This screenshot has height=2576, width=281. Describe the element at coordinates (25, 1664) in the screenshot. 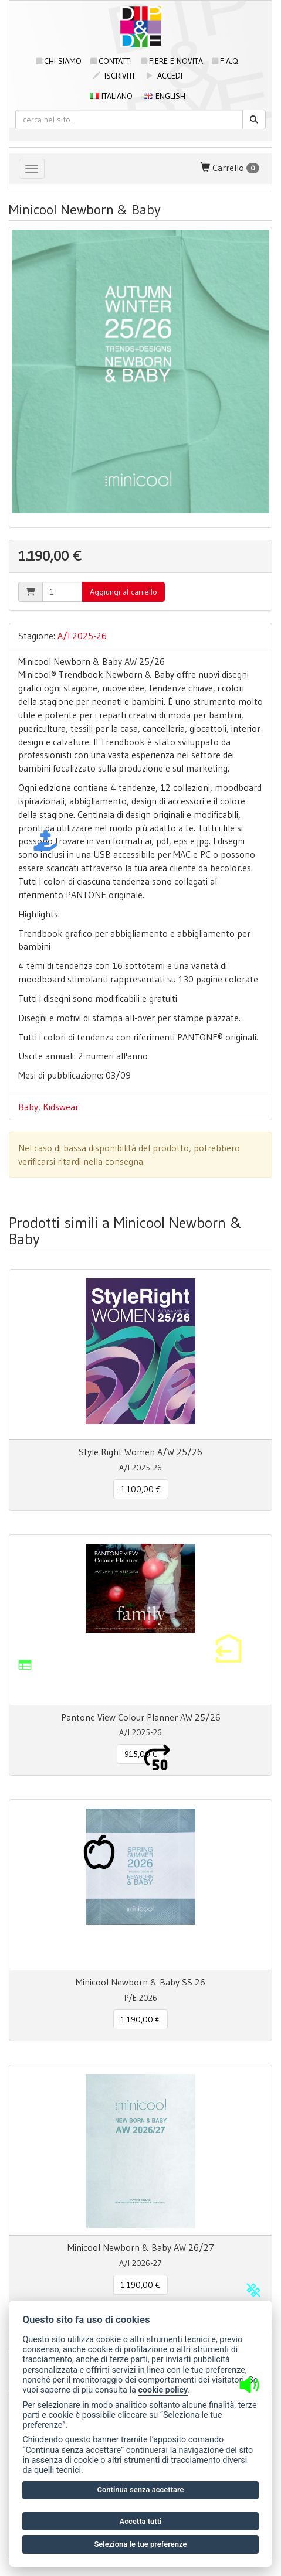

I see `view data in table format` at that location.